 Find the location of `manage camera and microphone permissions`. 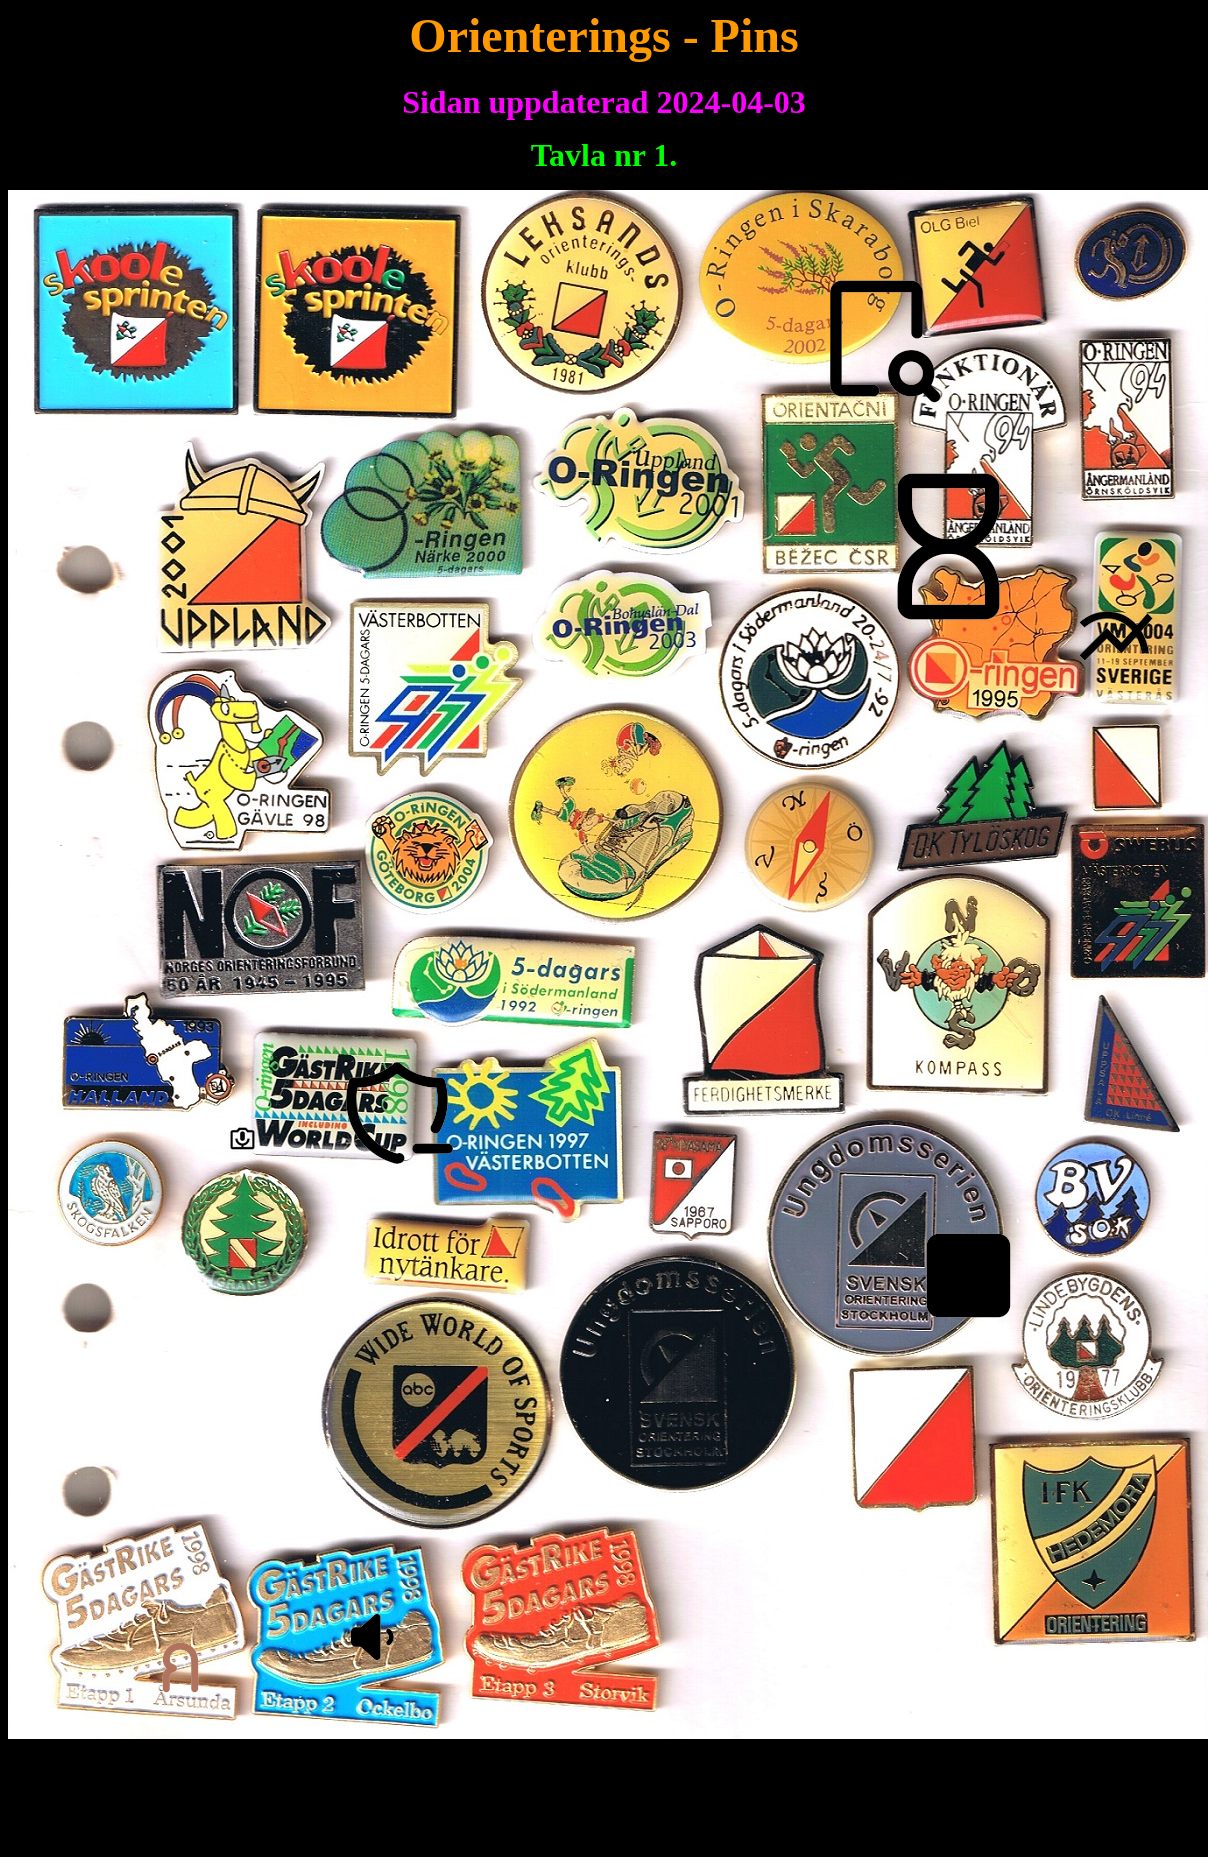

manage camera and microphone permissions is located at coordinates (242, 1138).